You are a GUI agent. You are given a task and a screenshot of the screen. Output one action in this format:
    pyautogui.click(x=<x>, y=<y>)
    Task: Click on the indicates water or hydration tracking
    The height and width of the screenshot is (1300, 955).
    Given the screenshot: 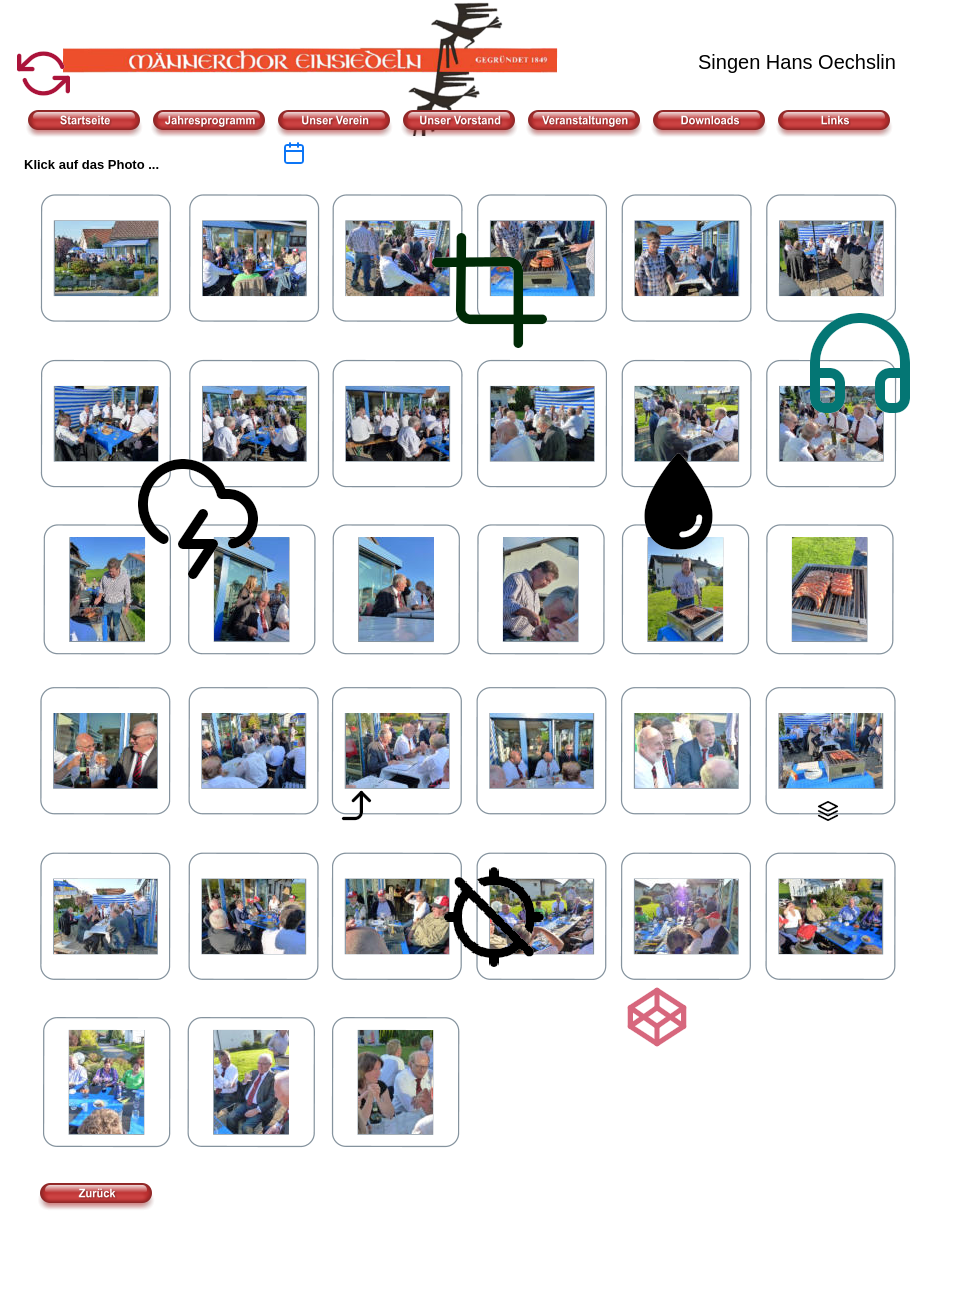 What is the action you would take?
    pyautogui.click(x=678, y=500)
    